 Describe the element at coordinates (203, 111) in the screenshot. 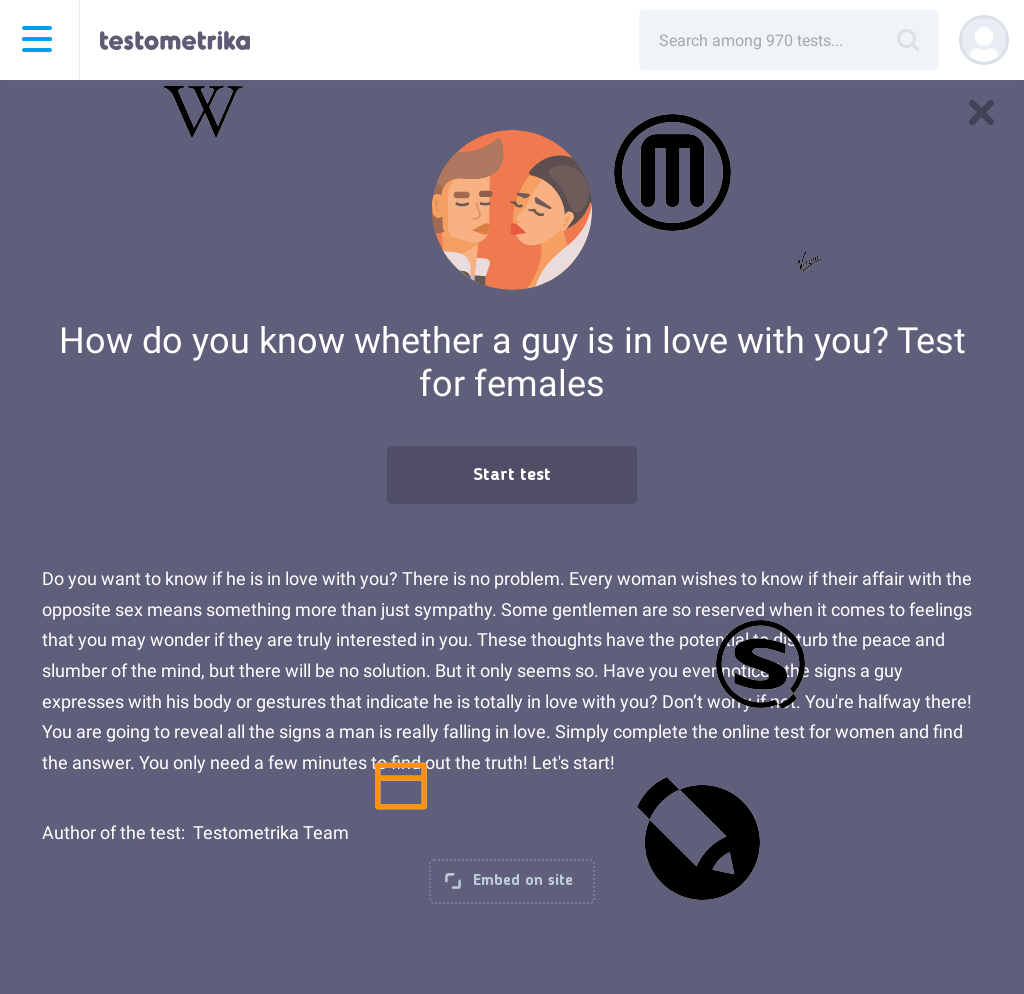

I see `open Wikipedia` at that location.